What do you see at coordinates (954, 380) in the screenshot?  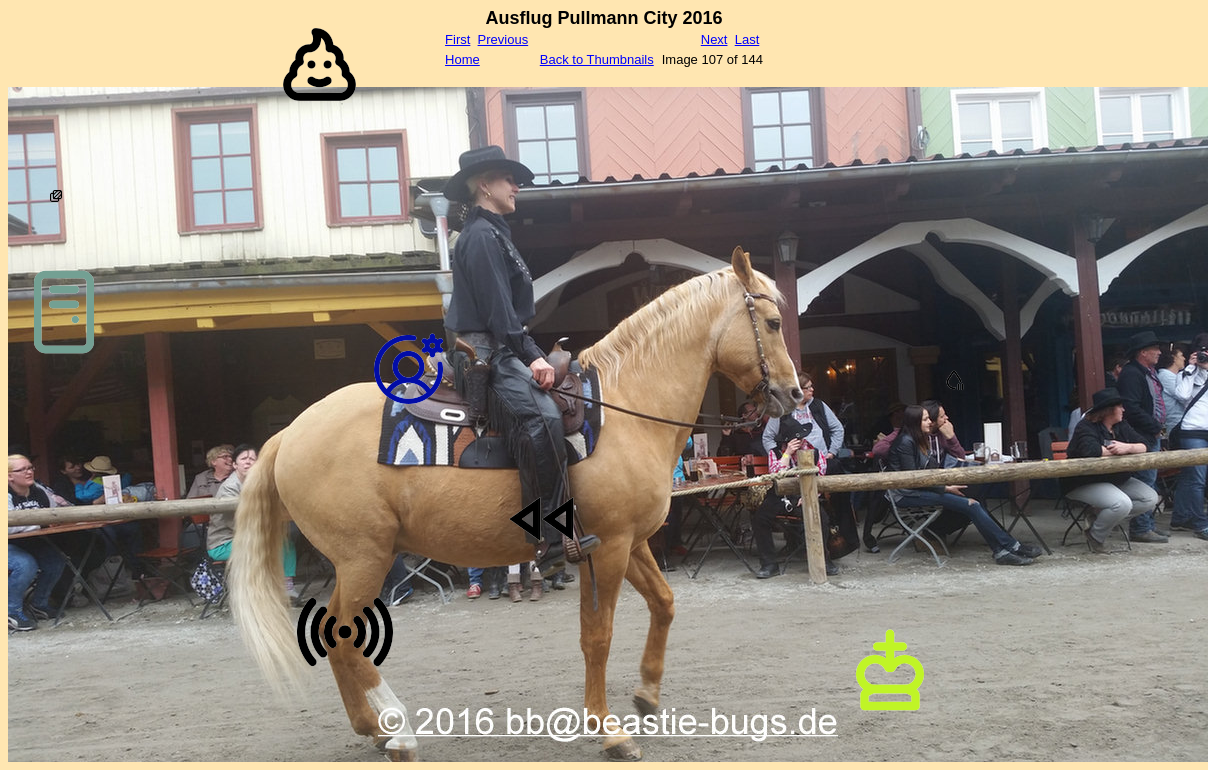 I see `pause water or liquid dispensing` at bounding box center [954, 380].